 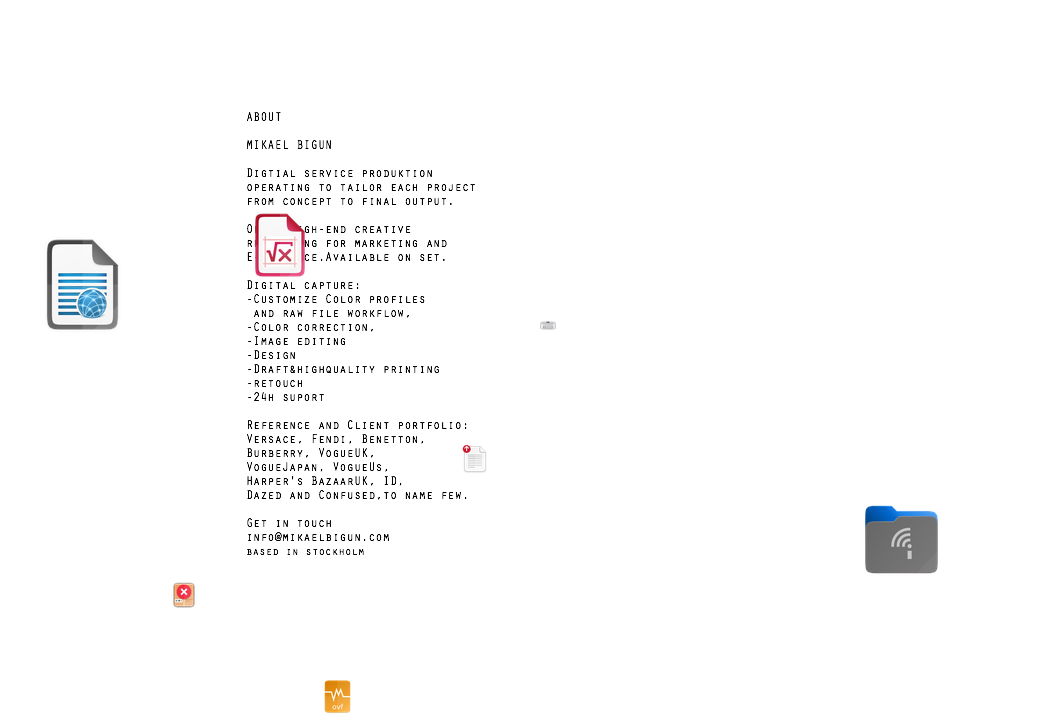 I want to click on send a file via bluetooth, so click(x=475, y=459).